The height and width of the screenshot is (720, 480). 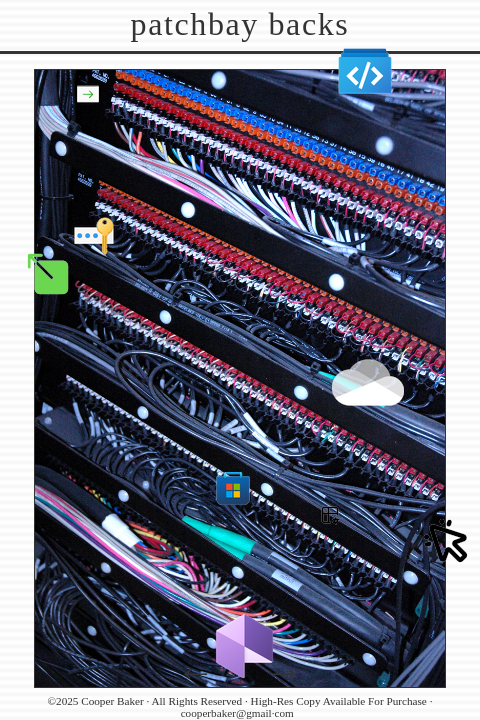 What do you see at coordinates (94, 236) in the screenshot?
I see `manage saved passwords and login credentials` at bounding box center [94, 236].